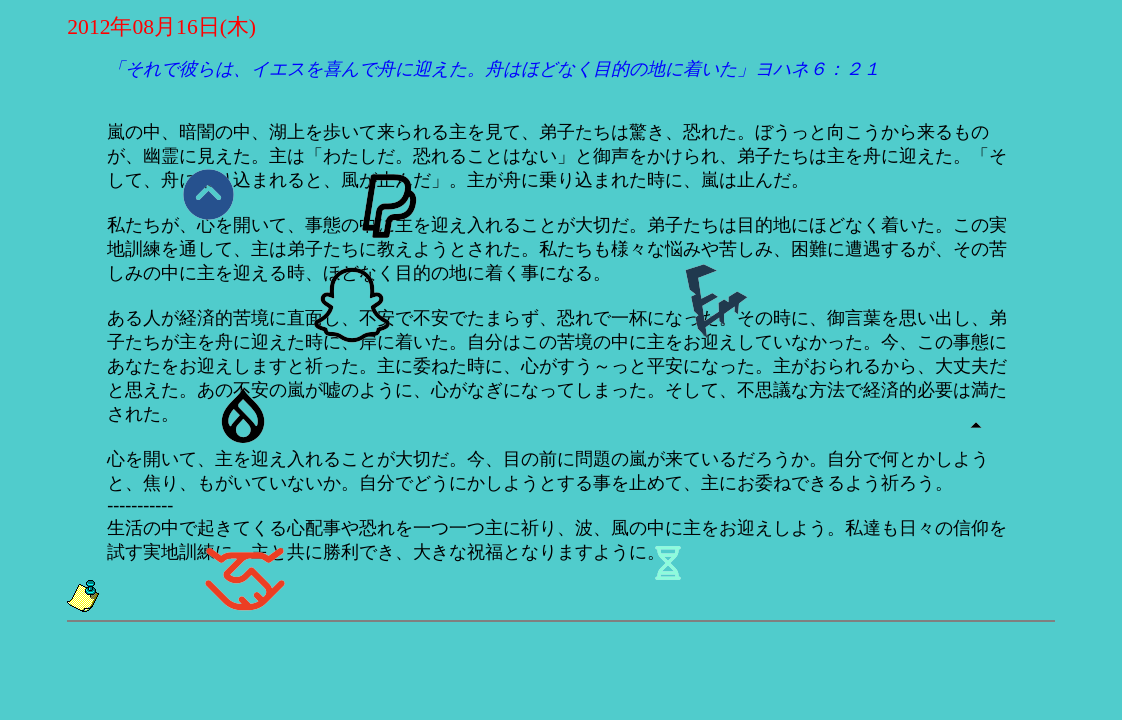  Describe the element at coordinates (243, 415) in the screenshot. I see `drupal content management system logo` at that location.